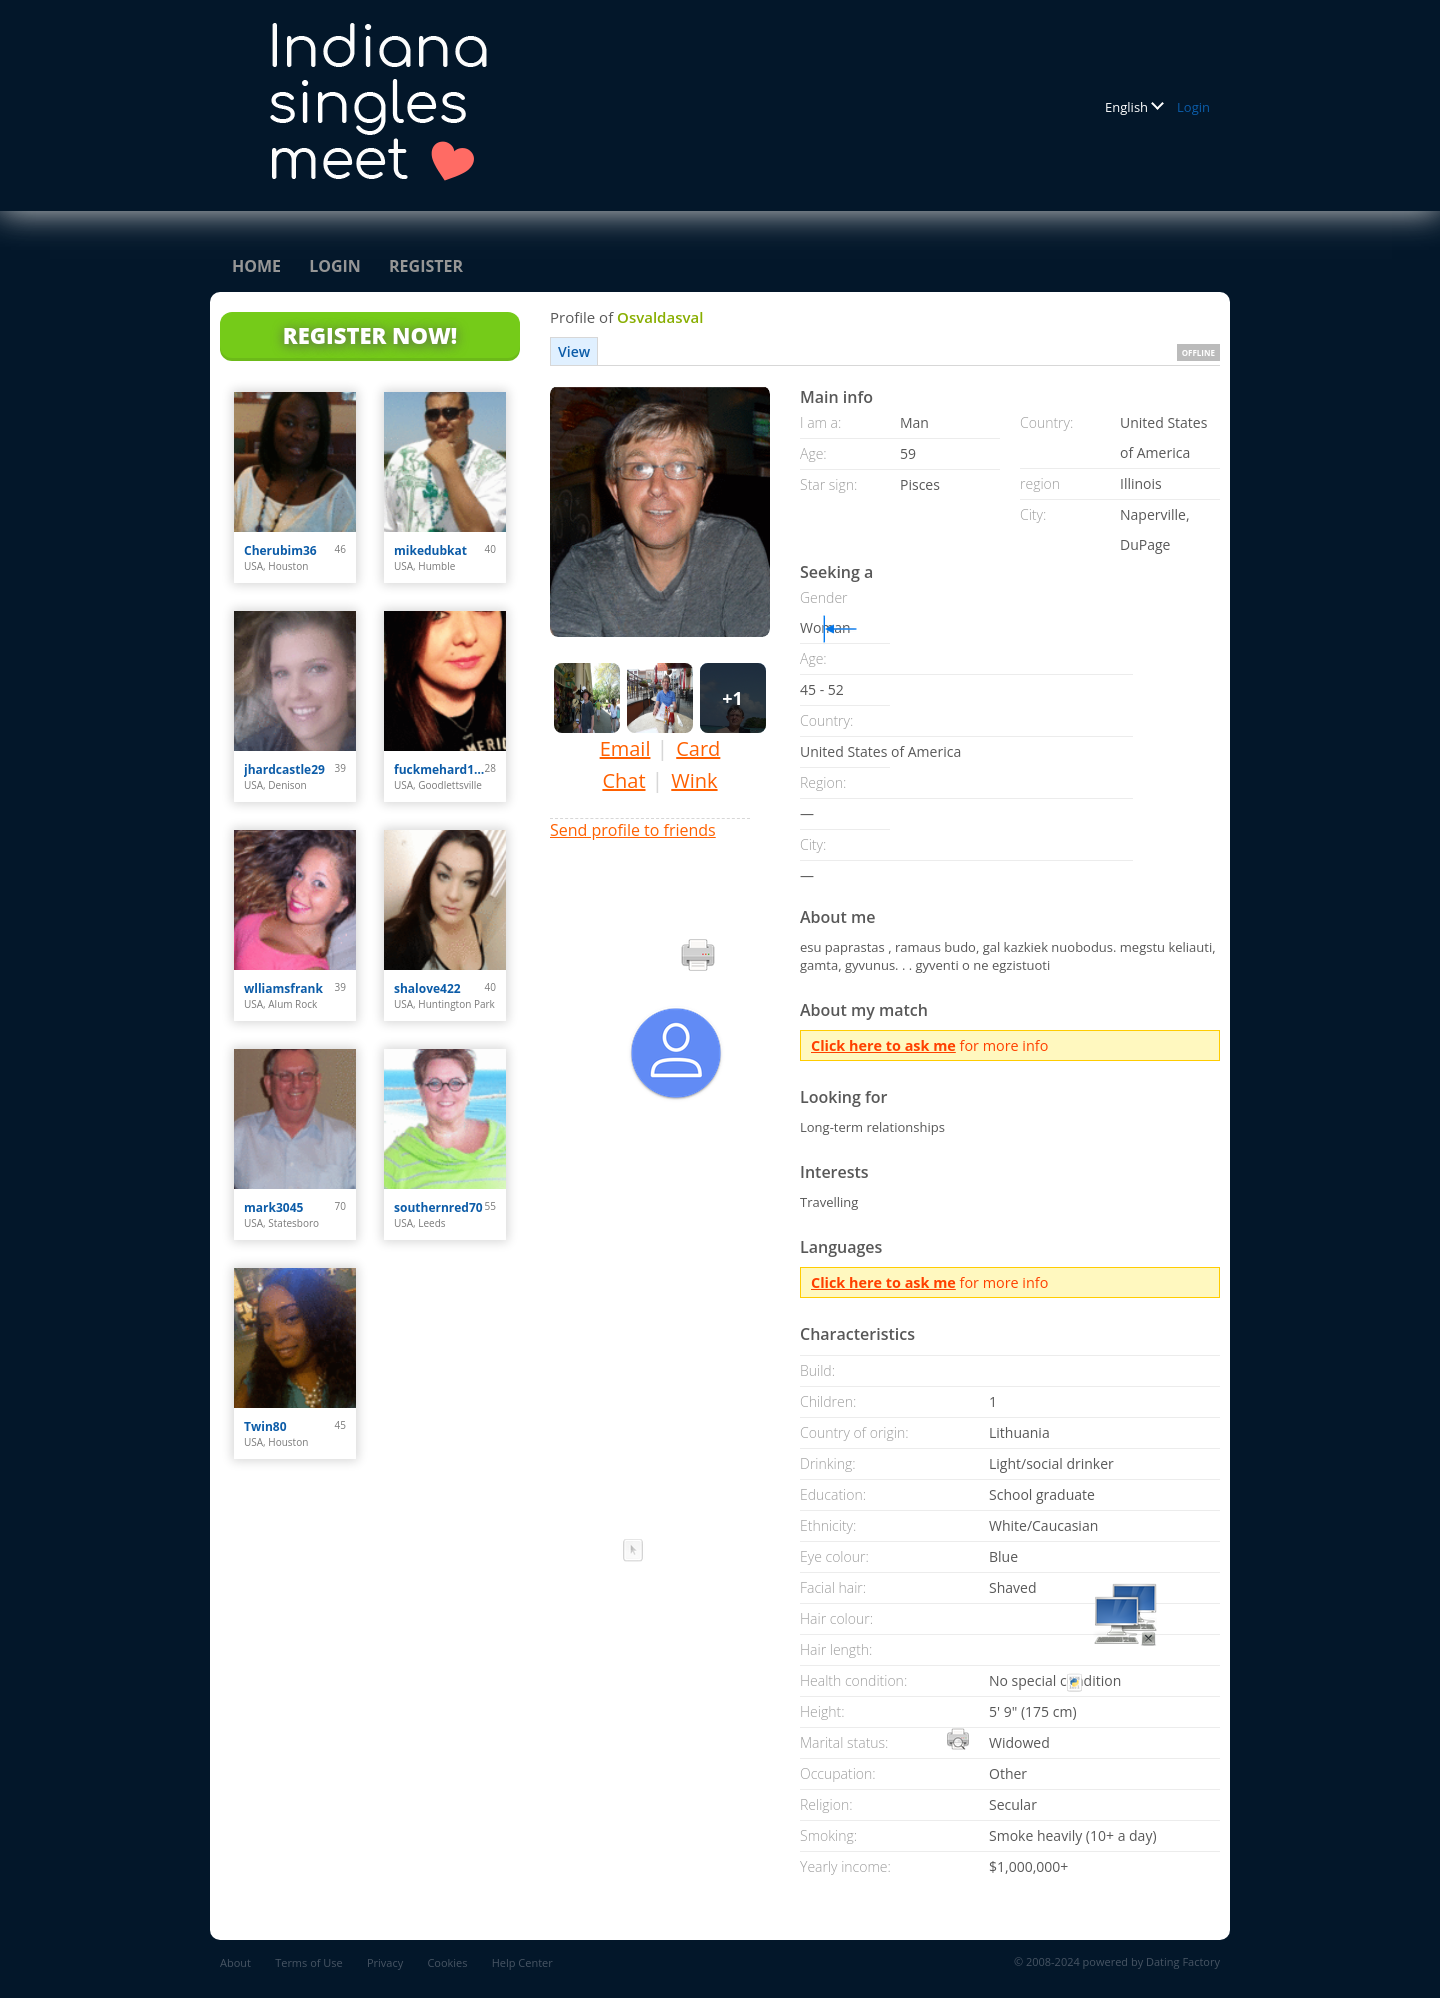  I want to click on preview document before printing, so click(958, 1739).